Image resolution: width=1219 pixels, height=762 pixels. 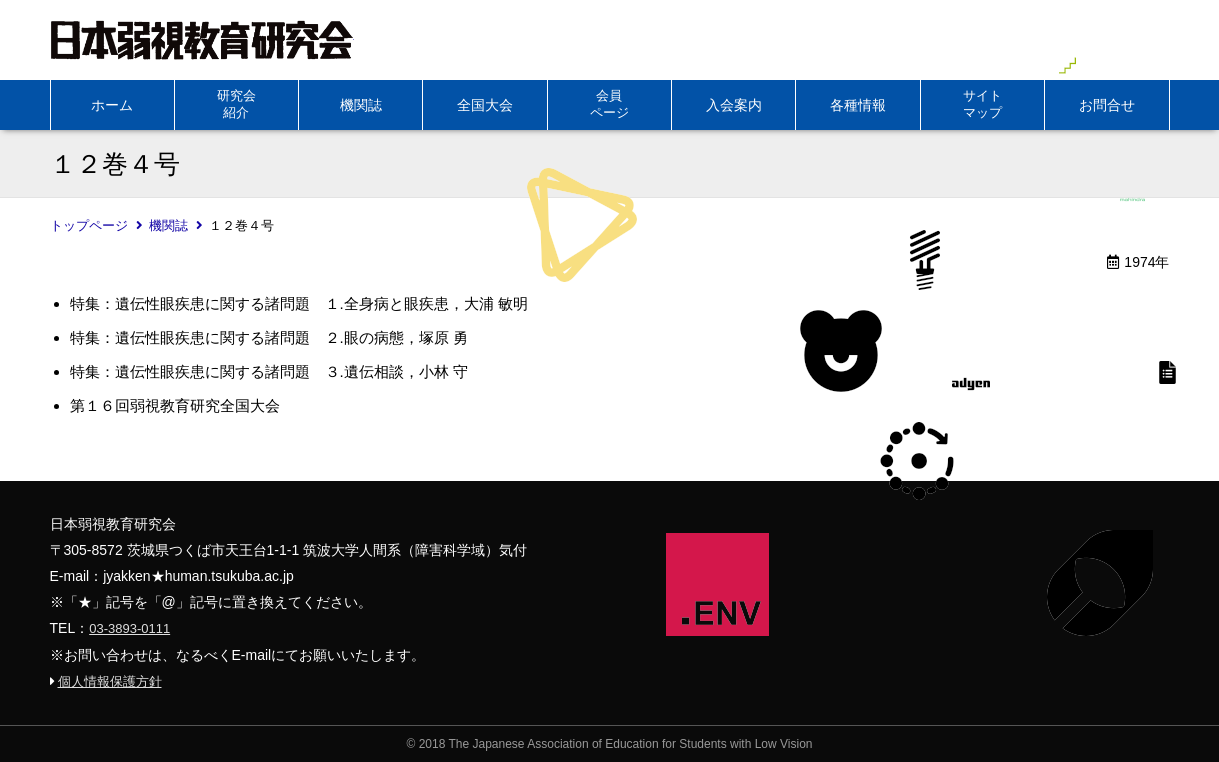 I want to click on Mahindra company logo, so click(x=1132, y=199).